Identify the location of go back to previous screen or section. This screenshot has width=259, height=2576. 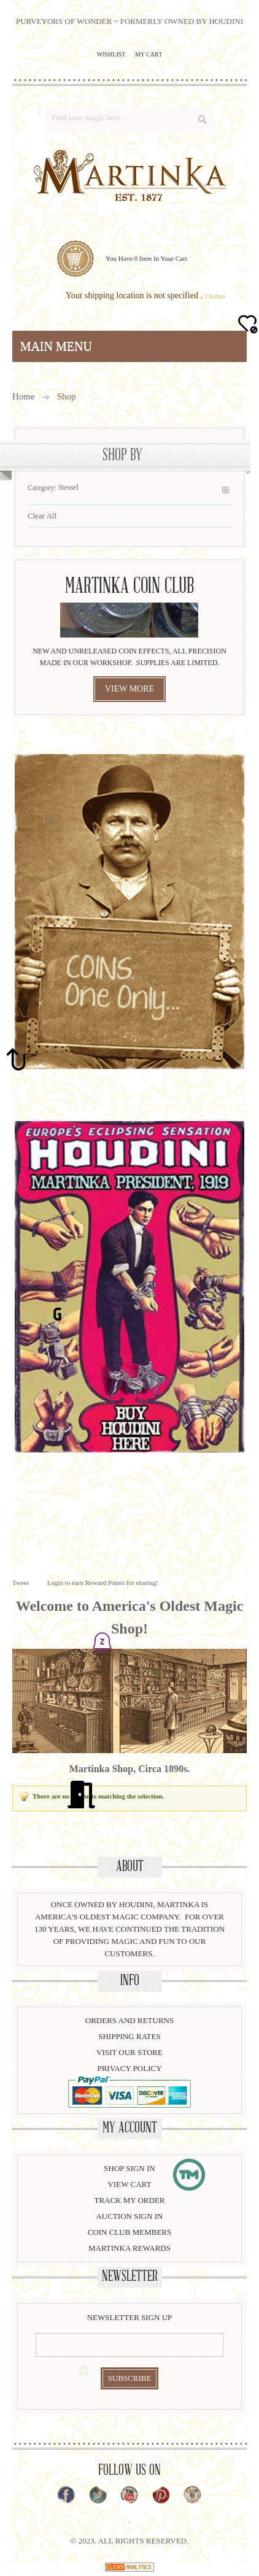
(17, 1059).